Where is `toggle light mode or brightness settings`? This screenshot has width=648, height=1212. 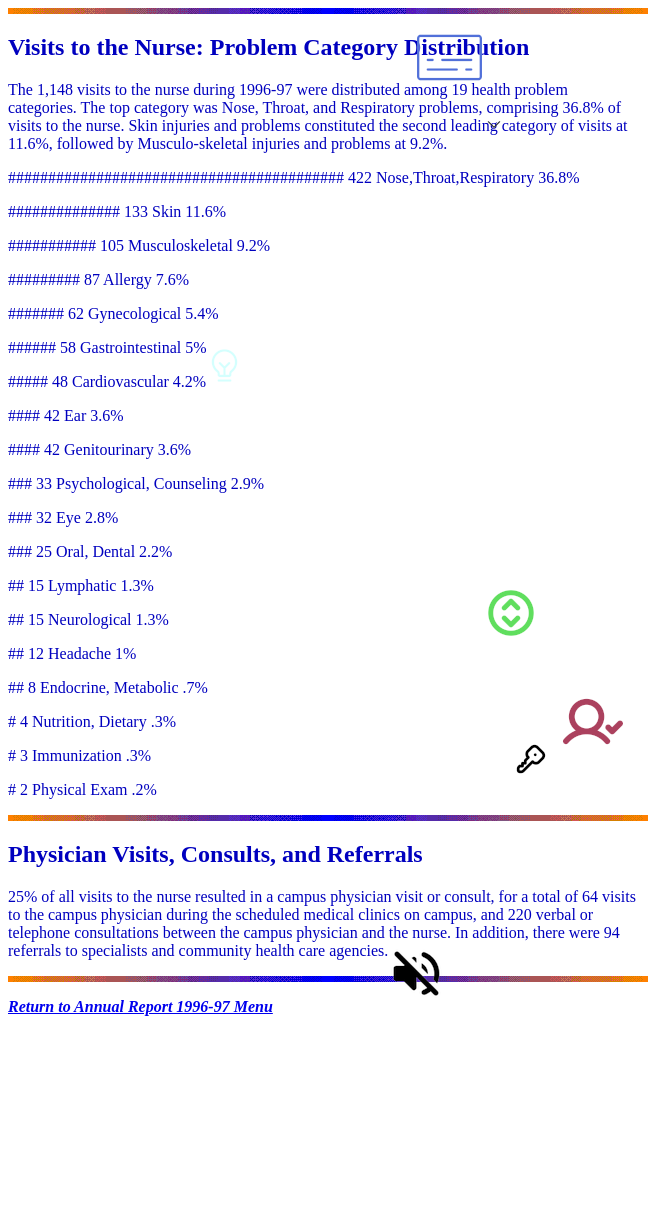 toggle light mode or brightness settings is located at coordinates (224, 365).